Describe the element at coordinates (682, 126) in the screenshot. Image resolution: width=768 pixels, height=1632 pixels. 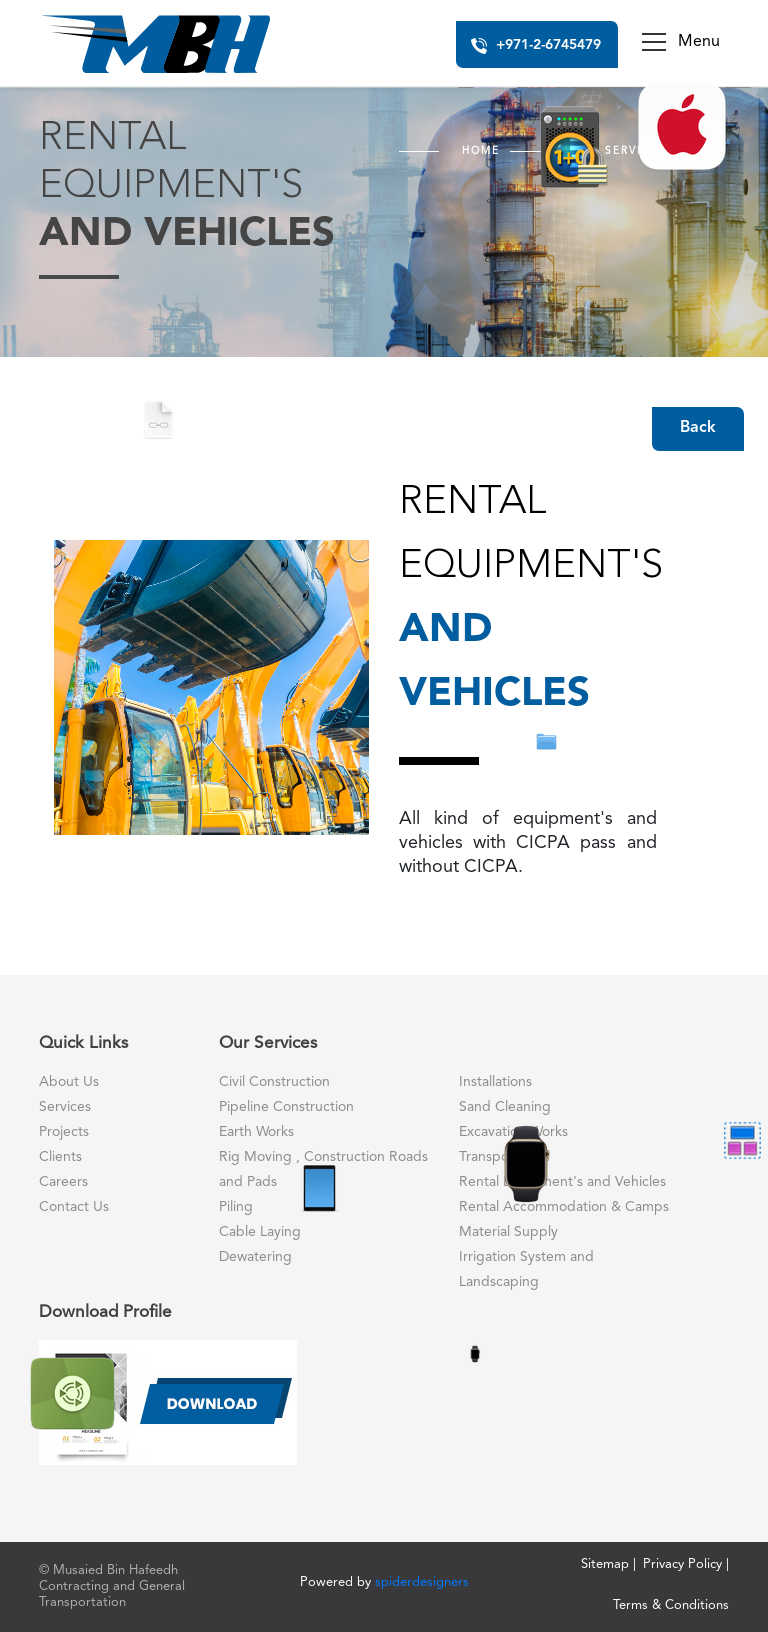
I see `access AppleCare support for your Mac` at that location.